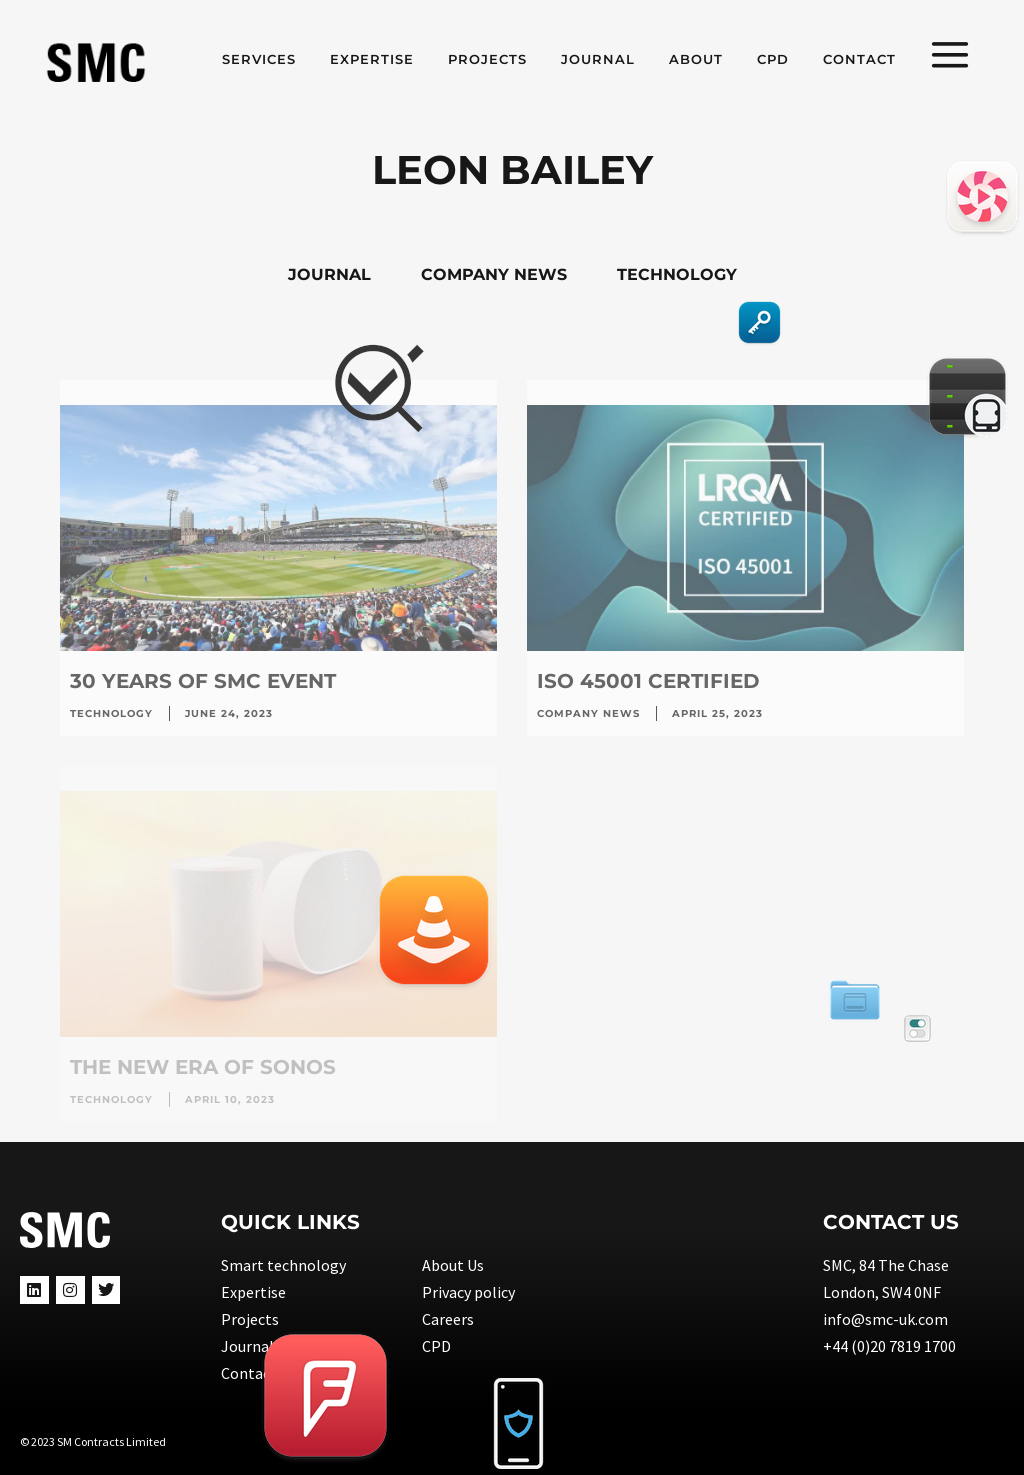 This screenshot has width=1024, height=1475. What do you see at coordinates (982, 196) in the screenshot?
I see `open lollypop music player` at bounding box center [982, 196].